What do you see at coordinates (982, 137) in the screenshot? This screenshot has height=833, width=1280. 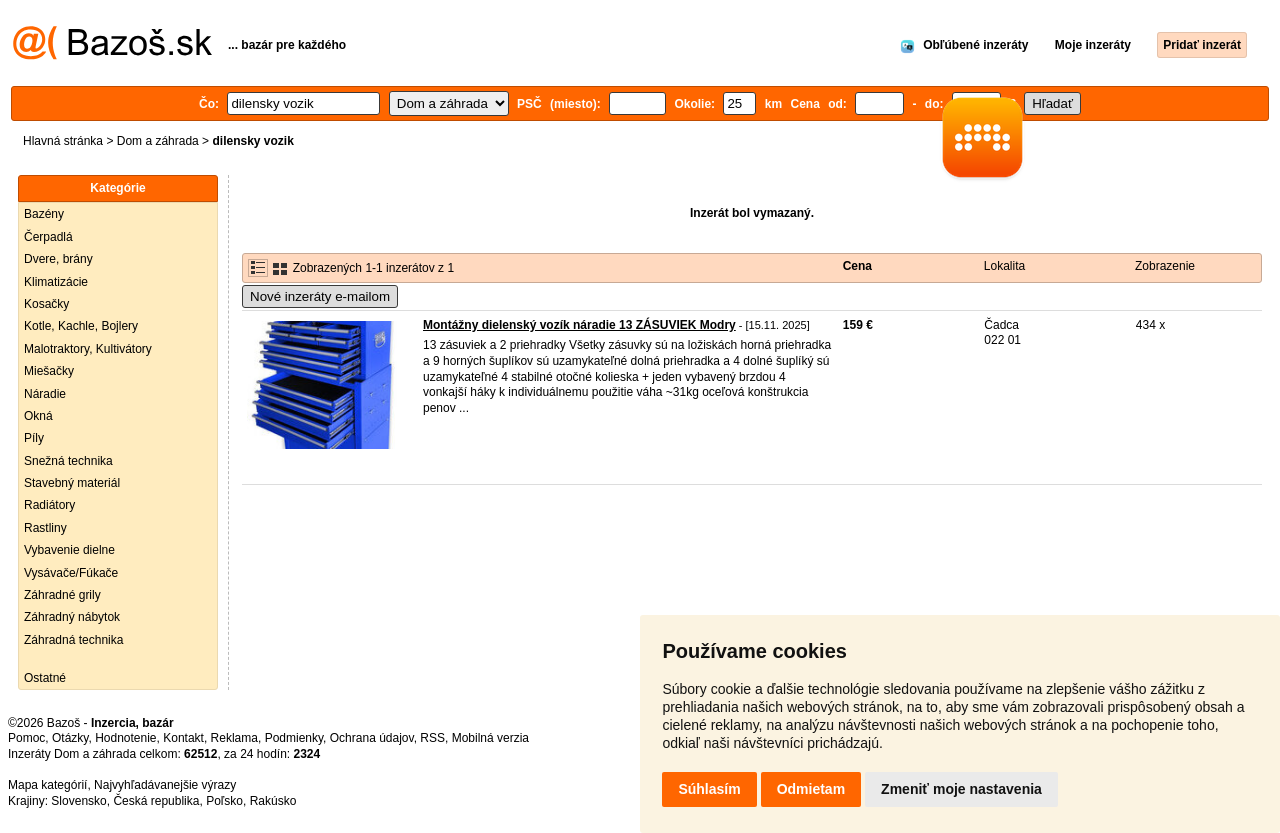 I see `open bitwig studio music production software` at bounding box center [982, 137].